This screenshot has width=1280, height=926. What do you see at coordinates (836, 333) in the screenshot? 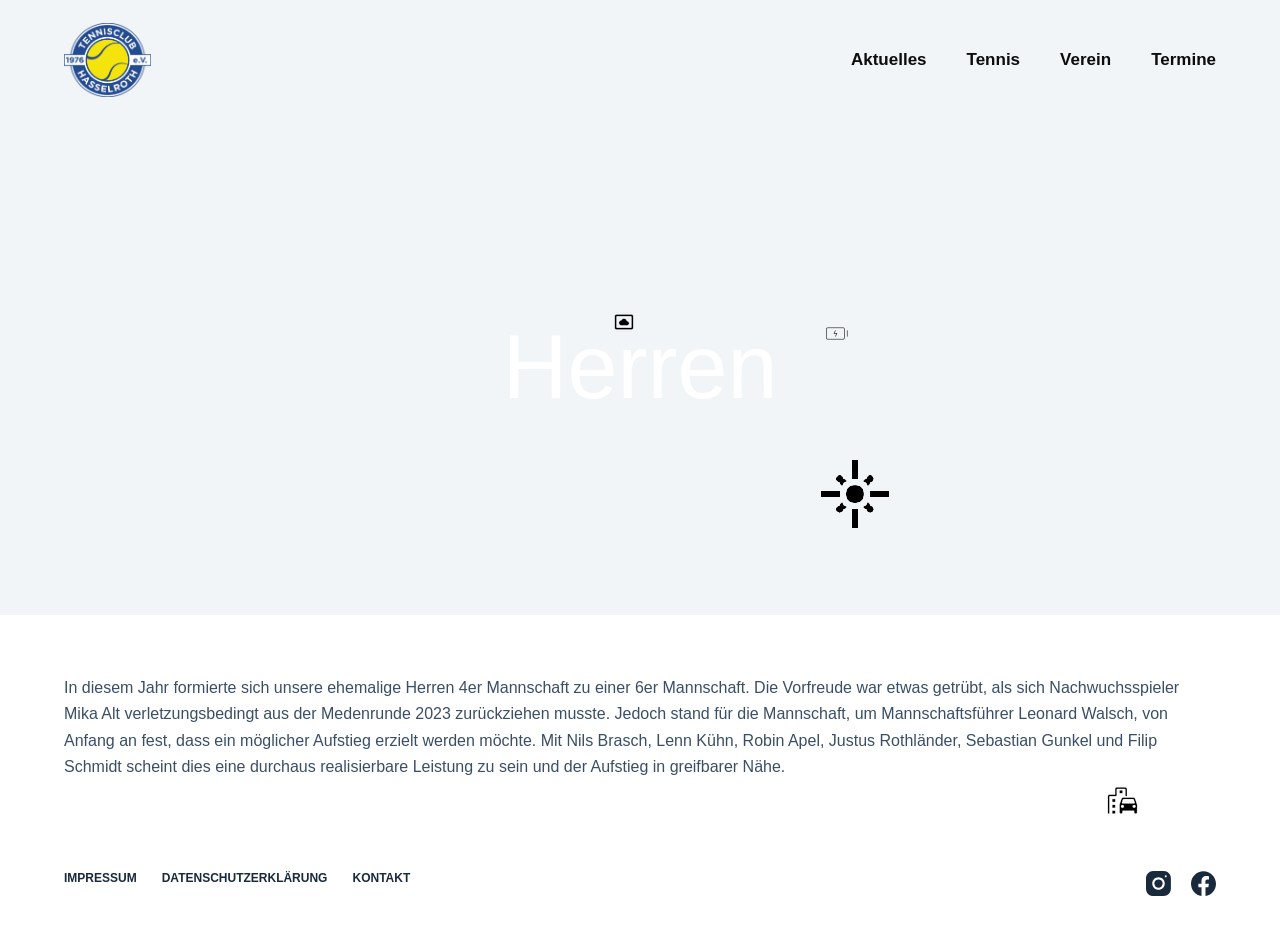
I see `indicates device is currently charging` at bounding box center [836, 333].